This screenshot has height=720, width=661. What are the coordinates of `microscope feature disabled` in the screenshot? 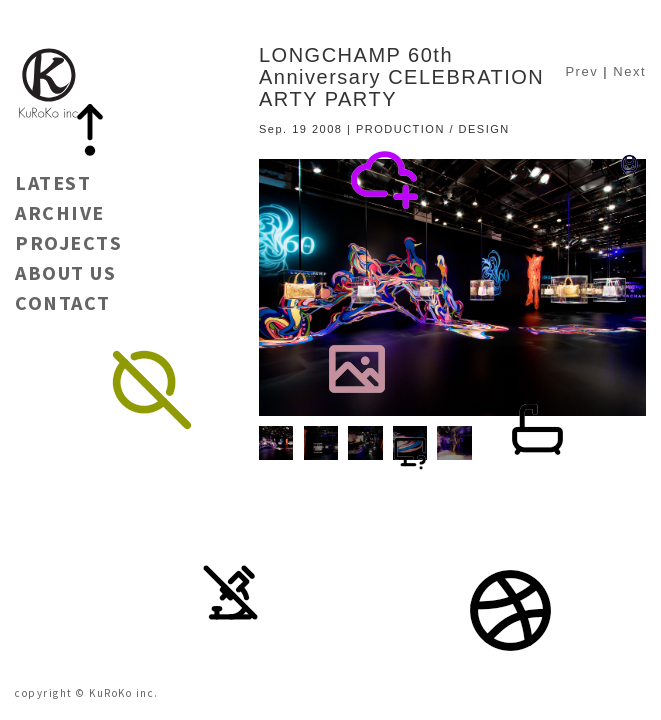 It's located at (230, 592).